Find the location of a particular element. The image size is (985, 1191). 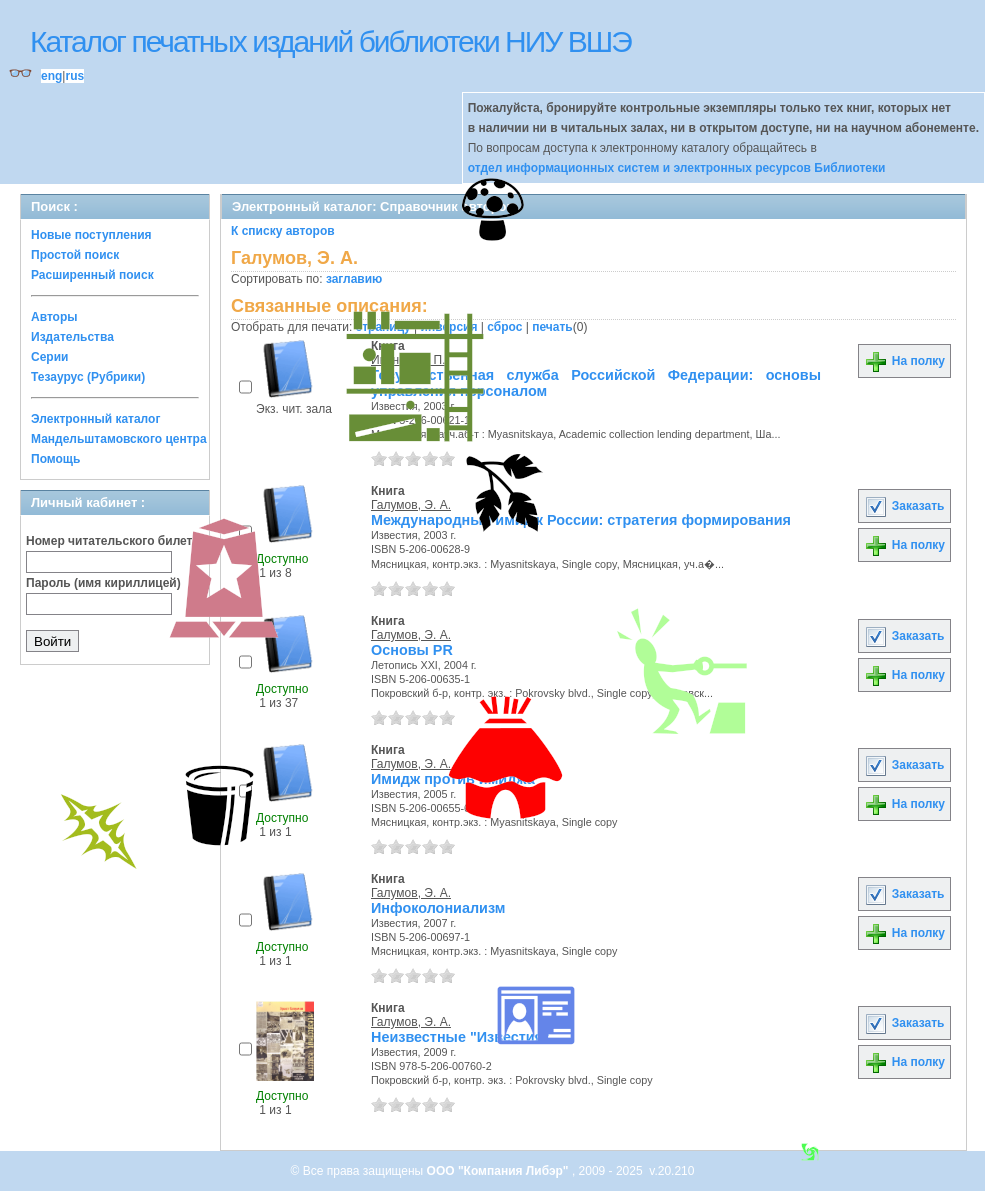

access shrine or altar features in gameplay is located at coordinates (224, 578).